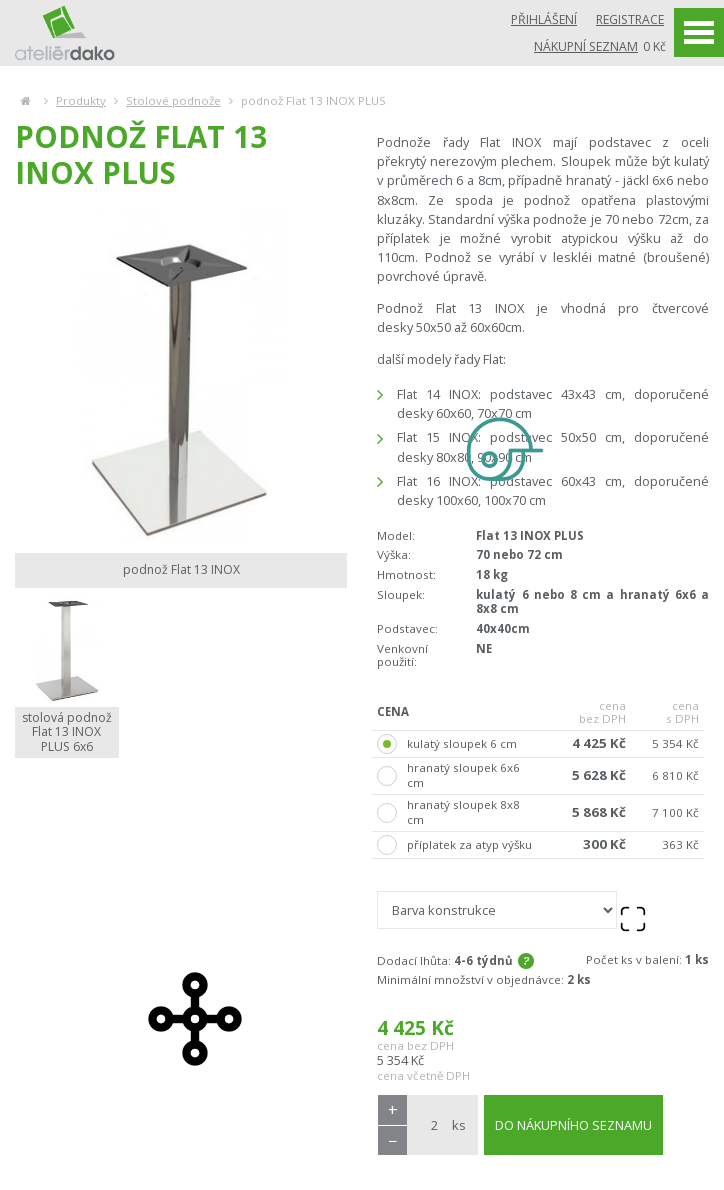 The height and width of the screenshot is (1190, 724). Describe the element at coordinates (633, 919) in the screenshot. I see `scan a QR code or barcode` at that location.